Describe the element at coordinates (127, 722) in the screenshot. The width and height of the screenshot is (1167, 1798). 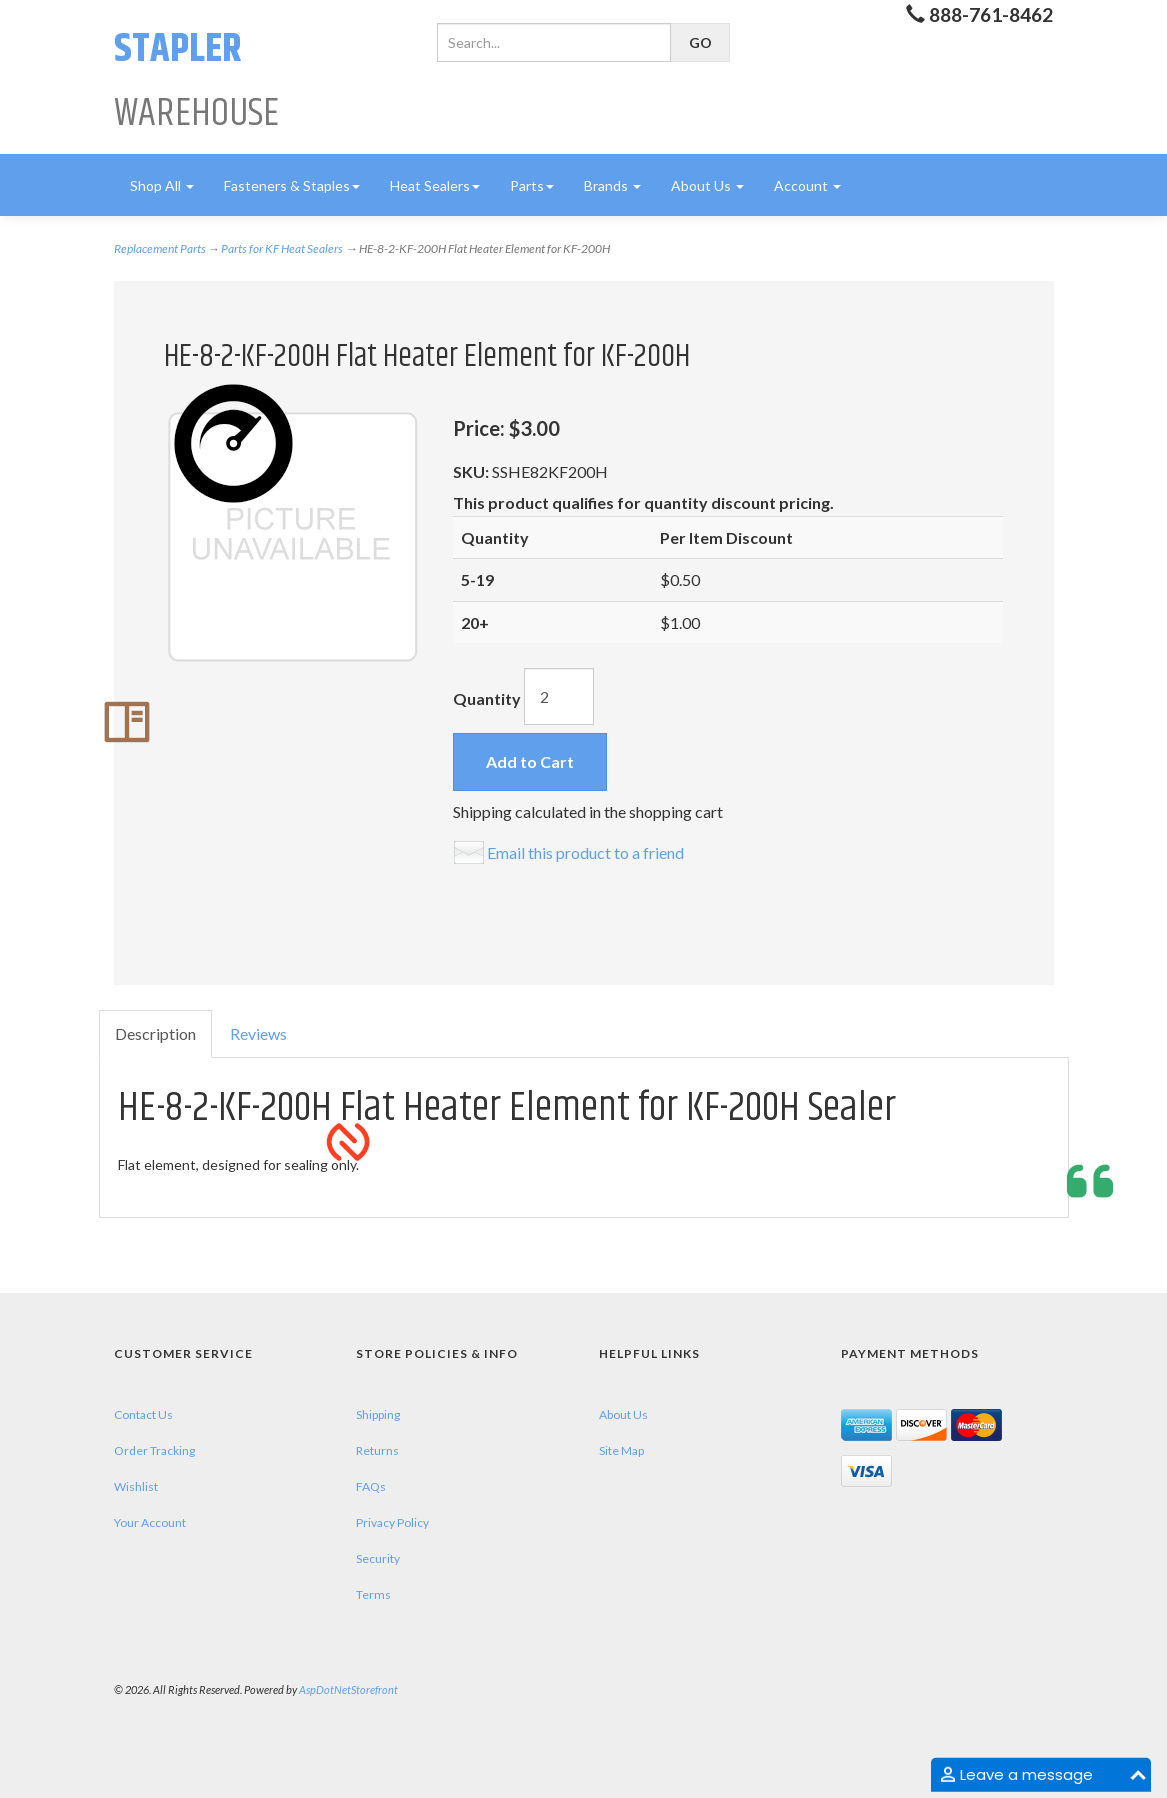
I see `open reading mode or e-reader` at that location.